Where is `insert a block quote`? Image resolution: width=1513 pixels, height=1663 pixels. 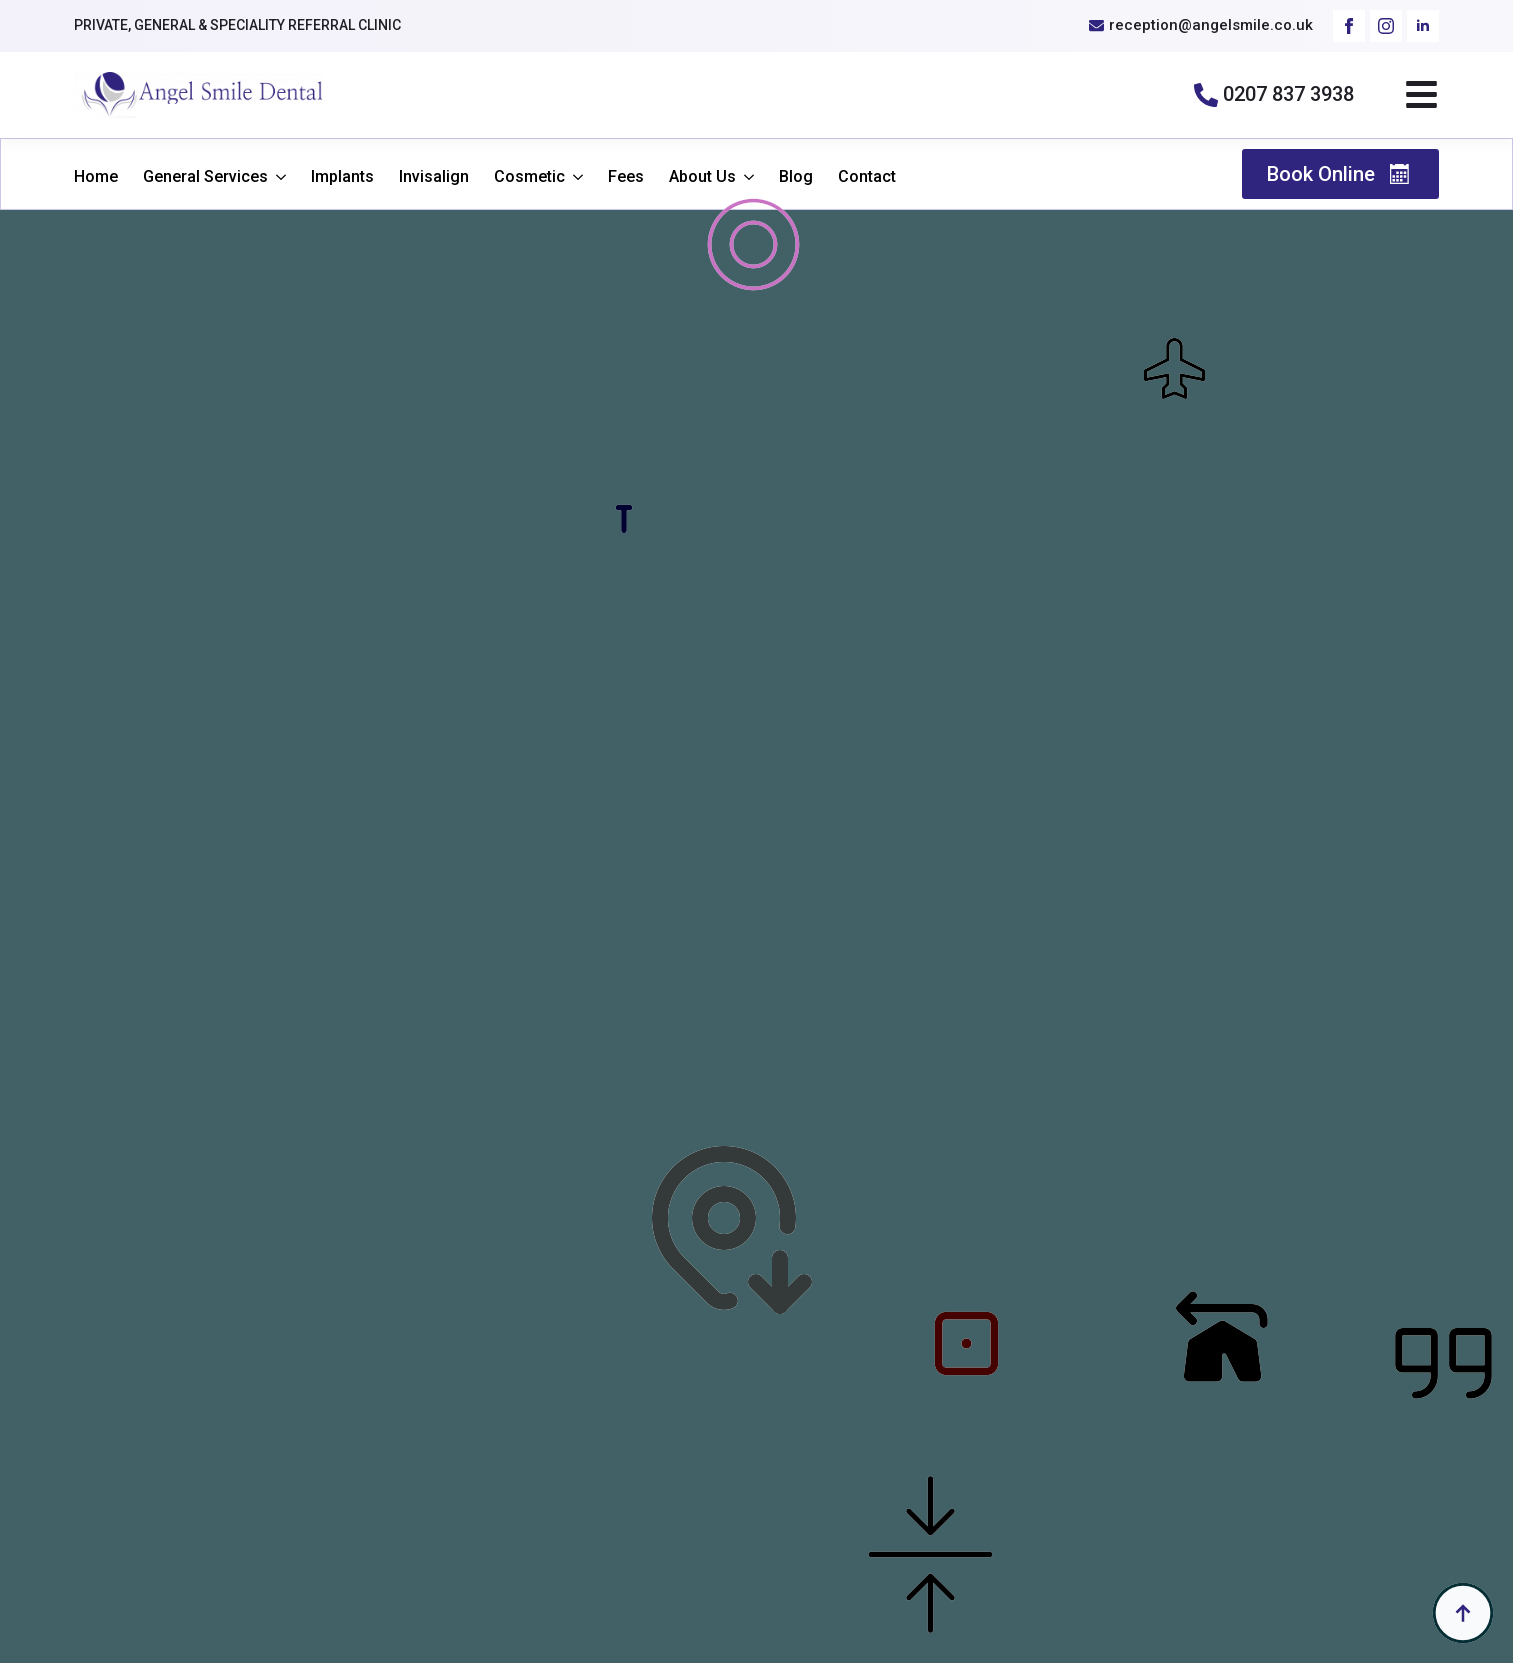
insert a block quote is located at coordinates (1443, 1361).